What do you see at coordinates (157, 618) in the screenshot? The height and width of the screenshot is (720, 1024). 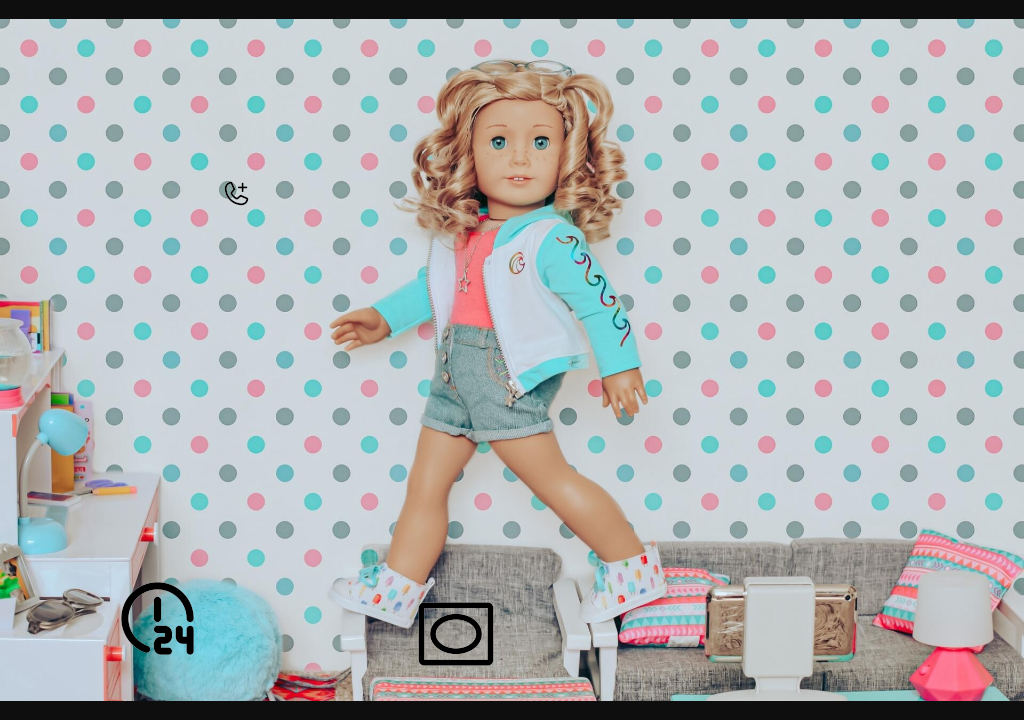 I see `indicates 24-hour availability or service` at bounding box center [157, 618].